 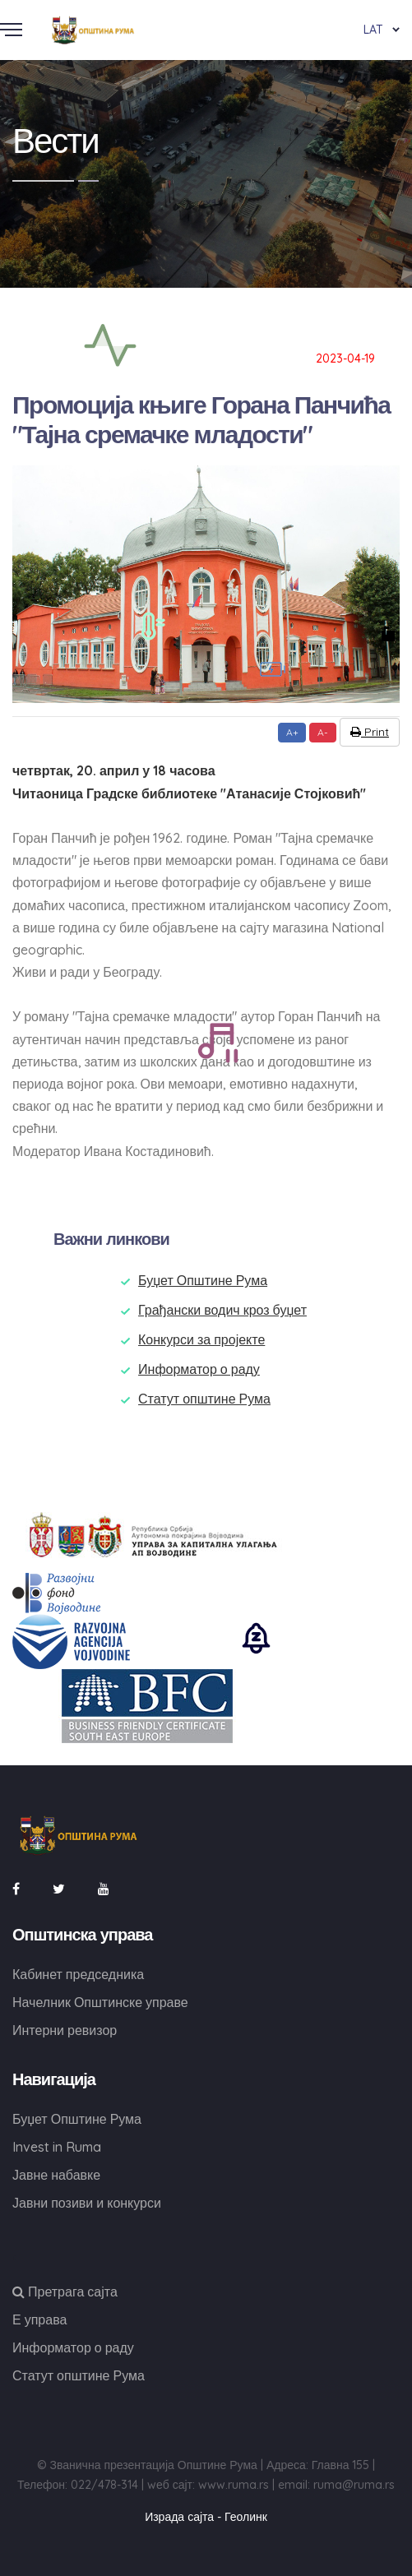 What do you see at coordinates (150, 626) in the screenshot?
I see `indicates high temperature or heat warning` at bounding box center [150, 626].